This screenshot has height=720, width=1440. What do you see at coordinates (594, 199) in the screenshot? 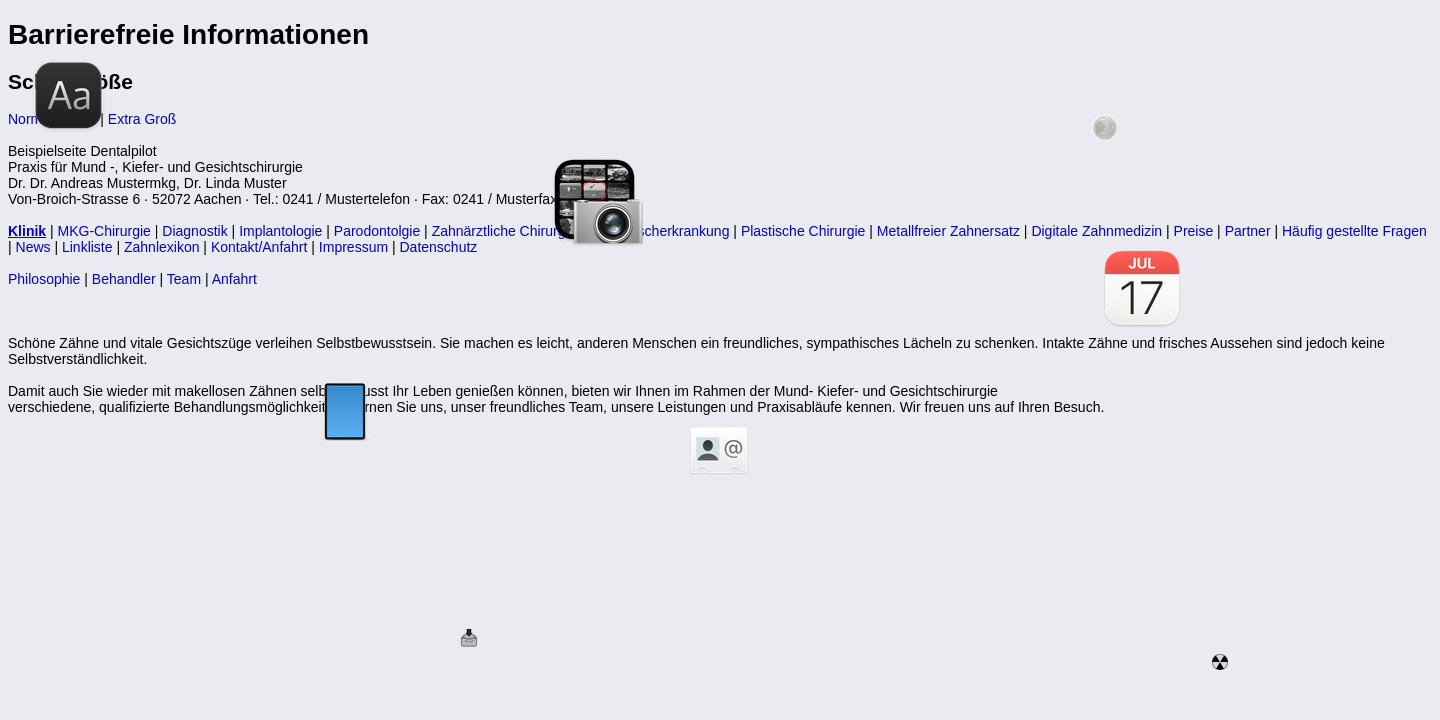
I see `open image capture to import photos from cameras or scanners` at bounding box center [594, 199].